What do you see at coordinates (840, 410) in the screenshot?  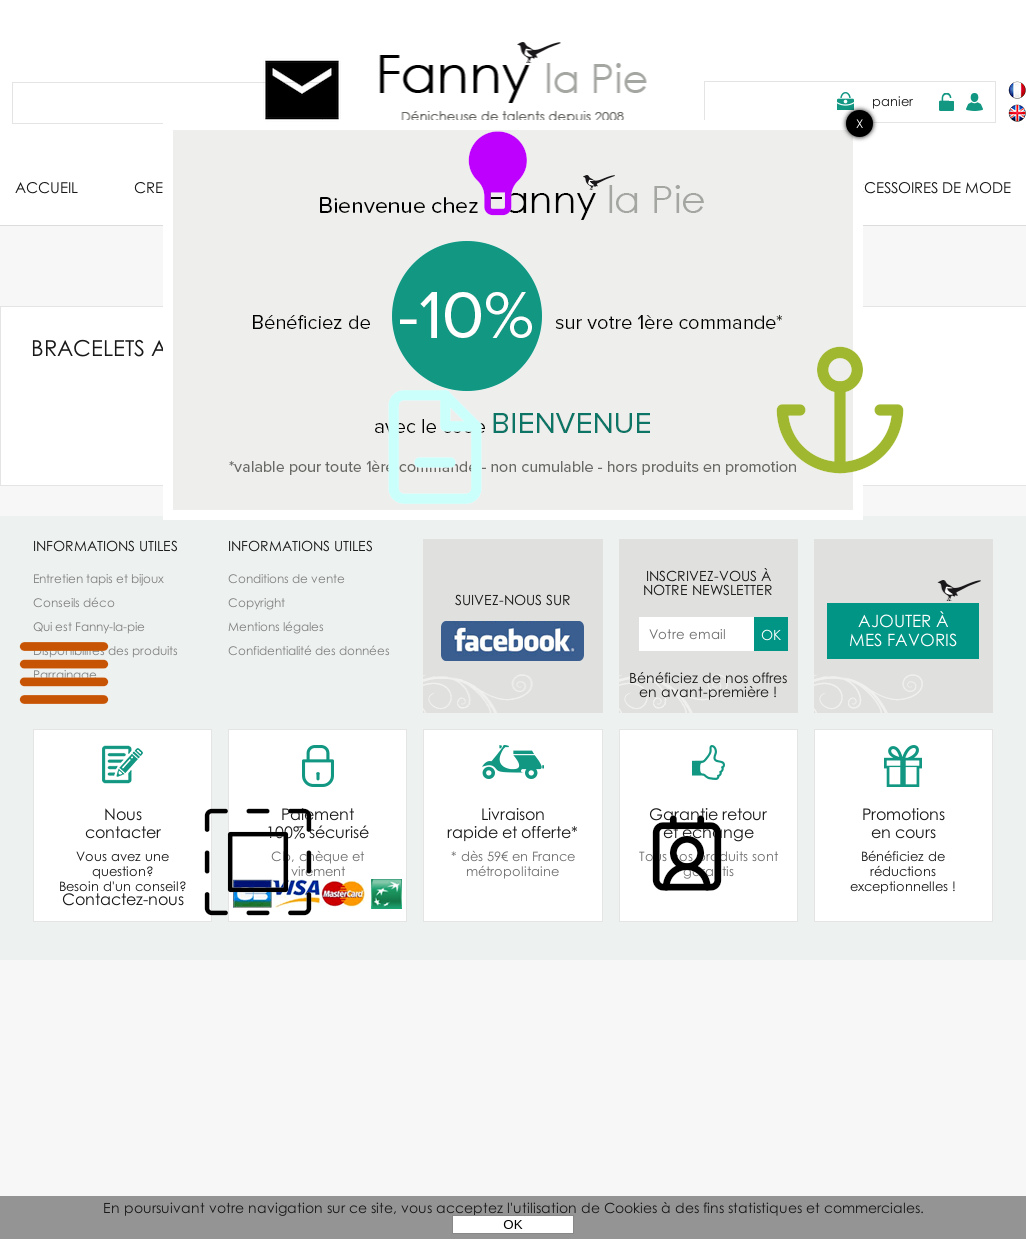 I see `anchor a component or element in place` at bounding box center [840, 410].